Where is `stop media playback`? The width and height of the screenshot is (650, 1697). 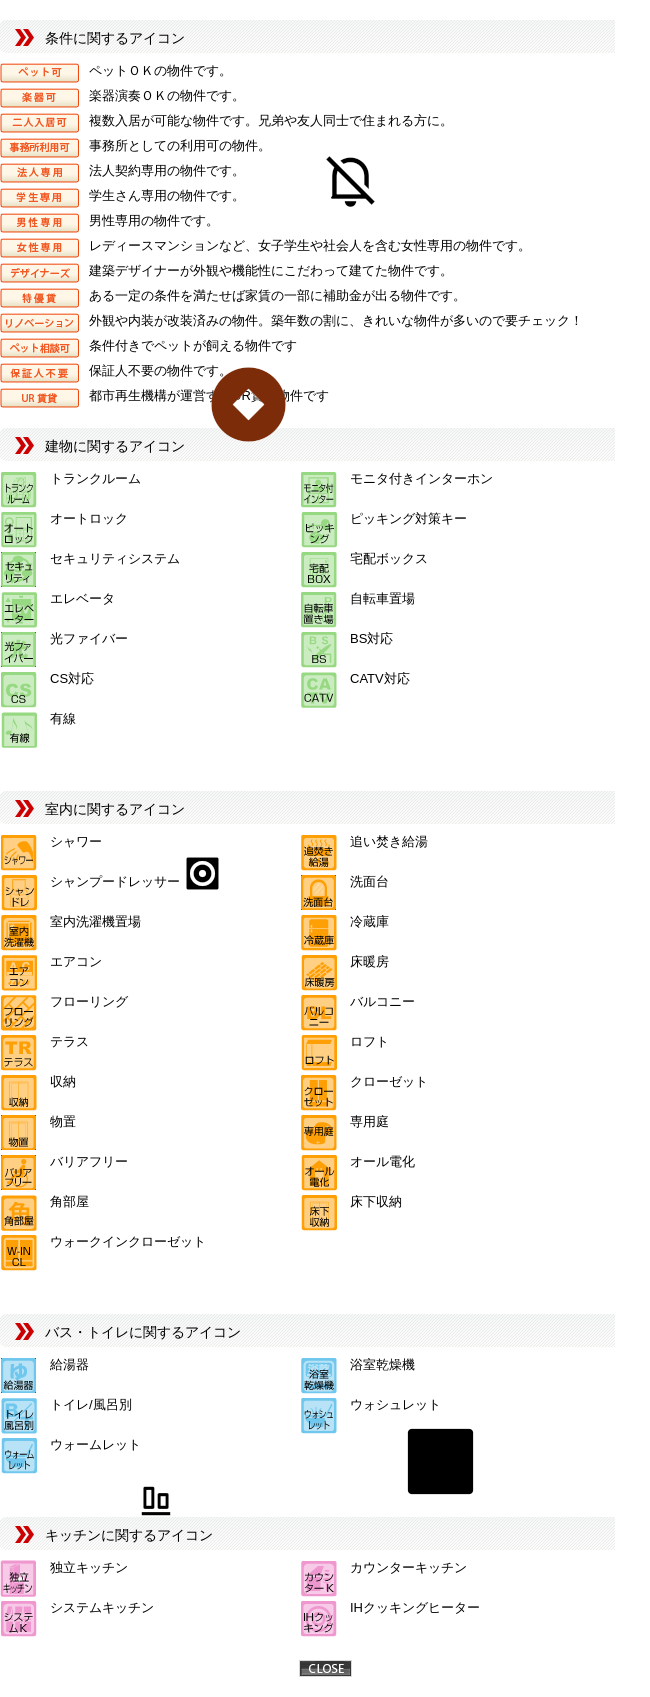 stop media playback is located at coordinates (440, 1461).